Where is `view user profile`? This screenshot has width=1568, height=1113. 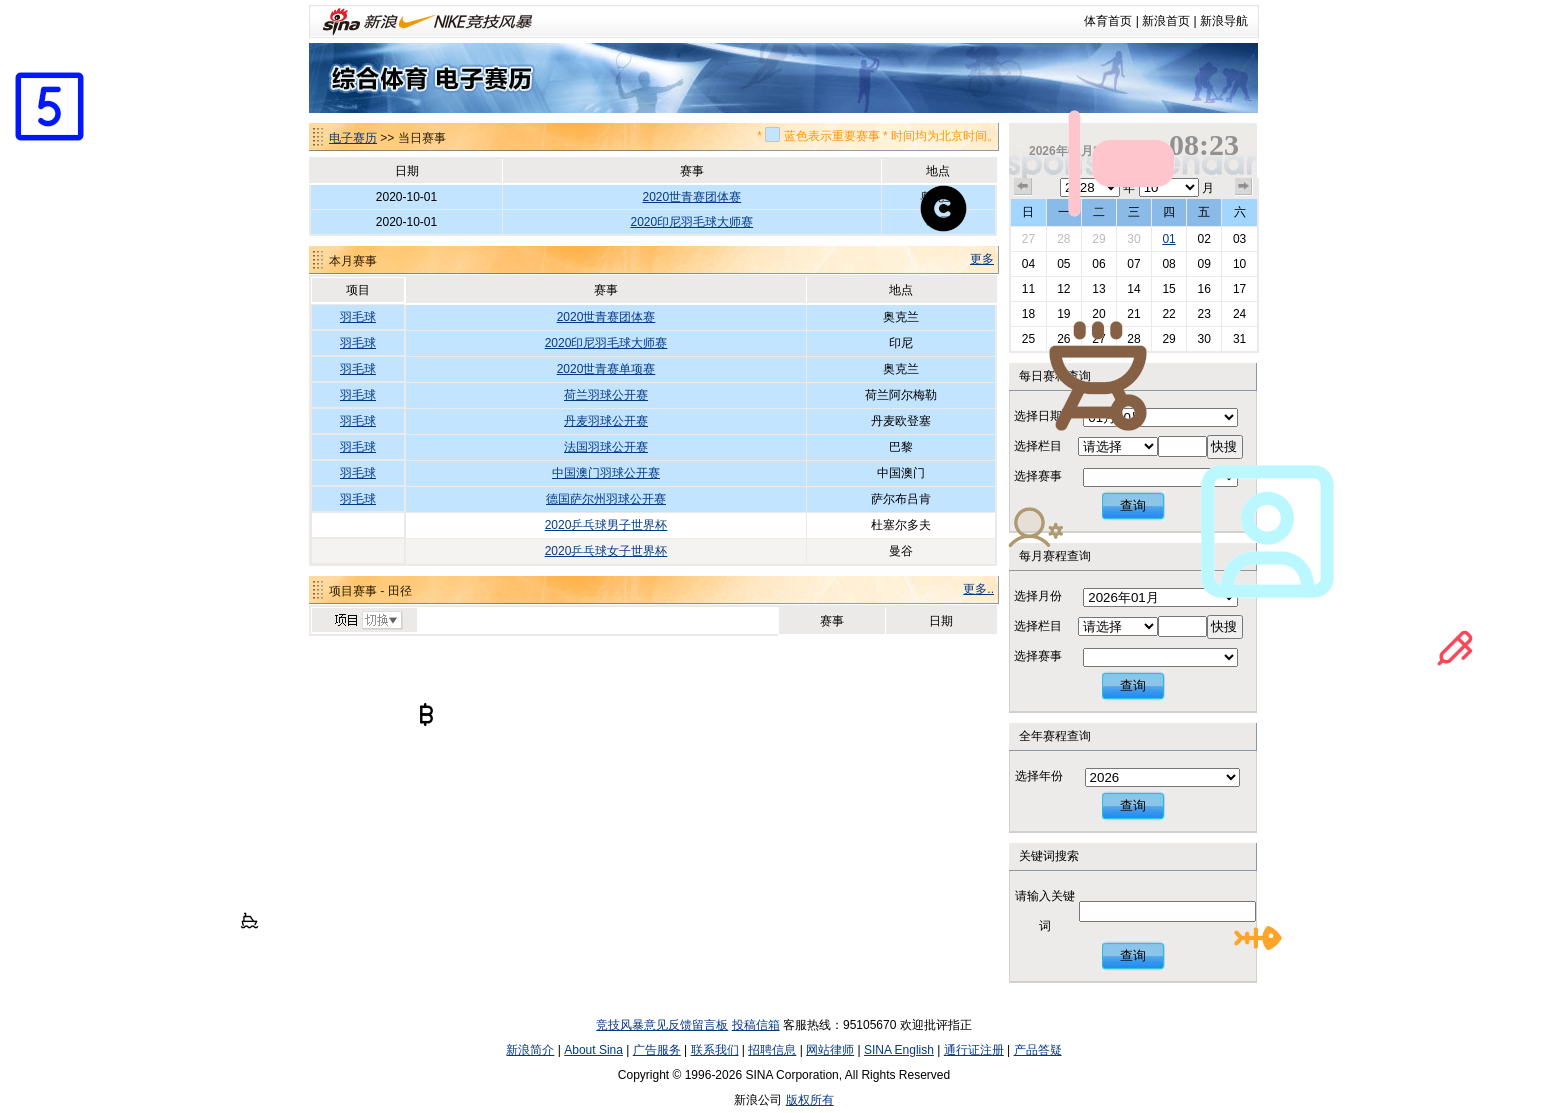 view user profile is located at coordinates (1267, 531).